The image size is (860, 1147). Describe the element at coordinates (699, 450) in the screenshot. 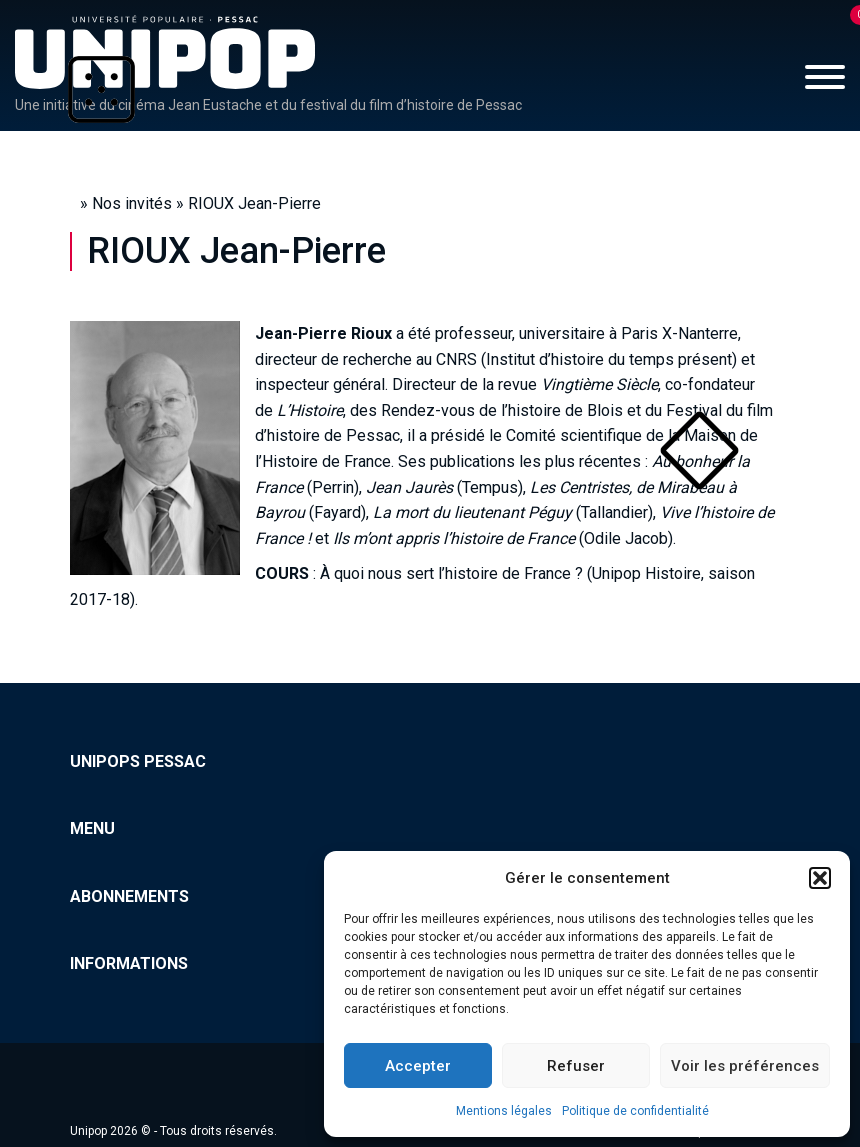

I see `indicates premium or exclusive content` at that location.